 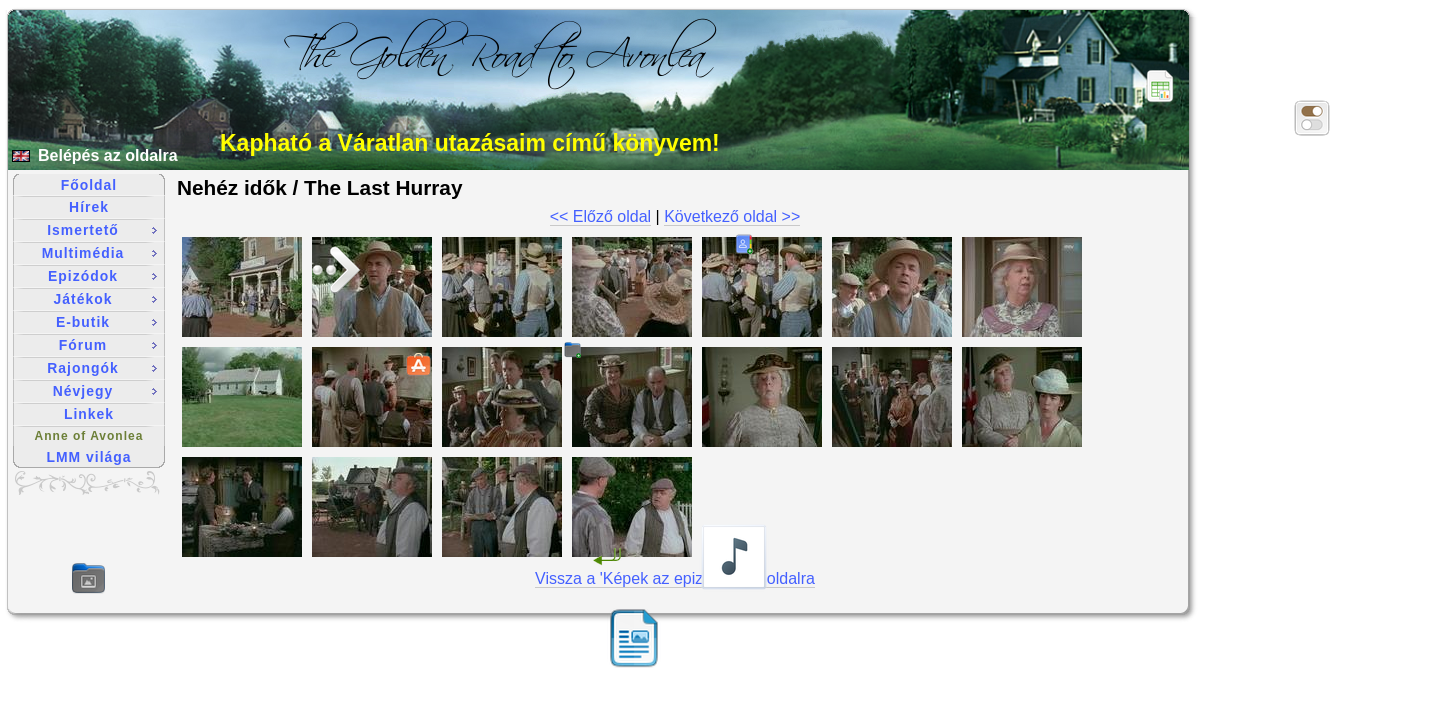 What do you see at coordinates (1160, 86) in the screenshot?
I see `open a spreadsheet file` at bounding box center [1160, 86].